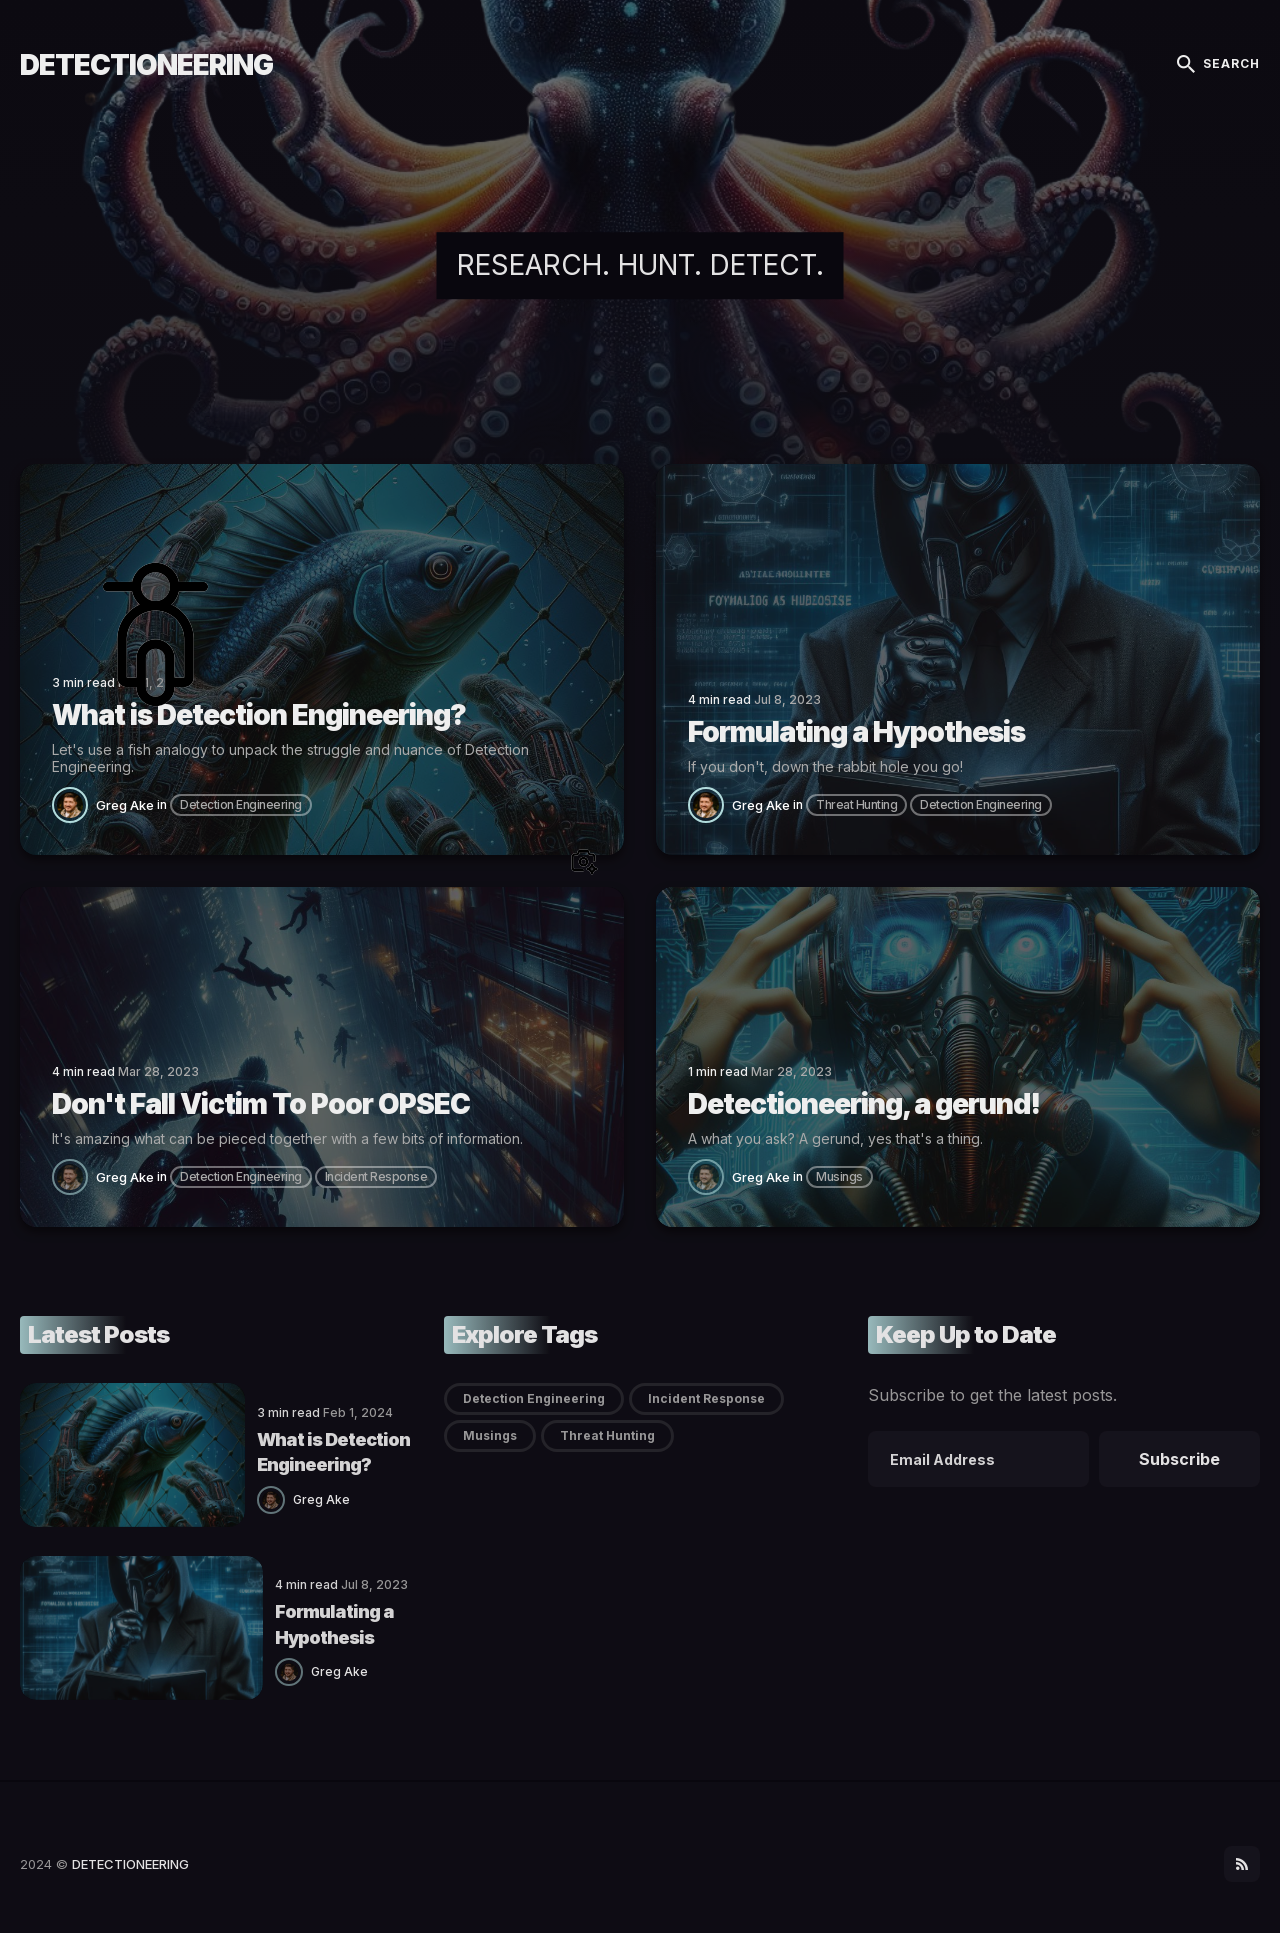 The width and height of the screenshot is (1280, 1933). I want to click on select moped or scooter delivery option, so click(155, 634).